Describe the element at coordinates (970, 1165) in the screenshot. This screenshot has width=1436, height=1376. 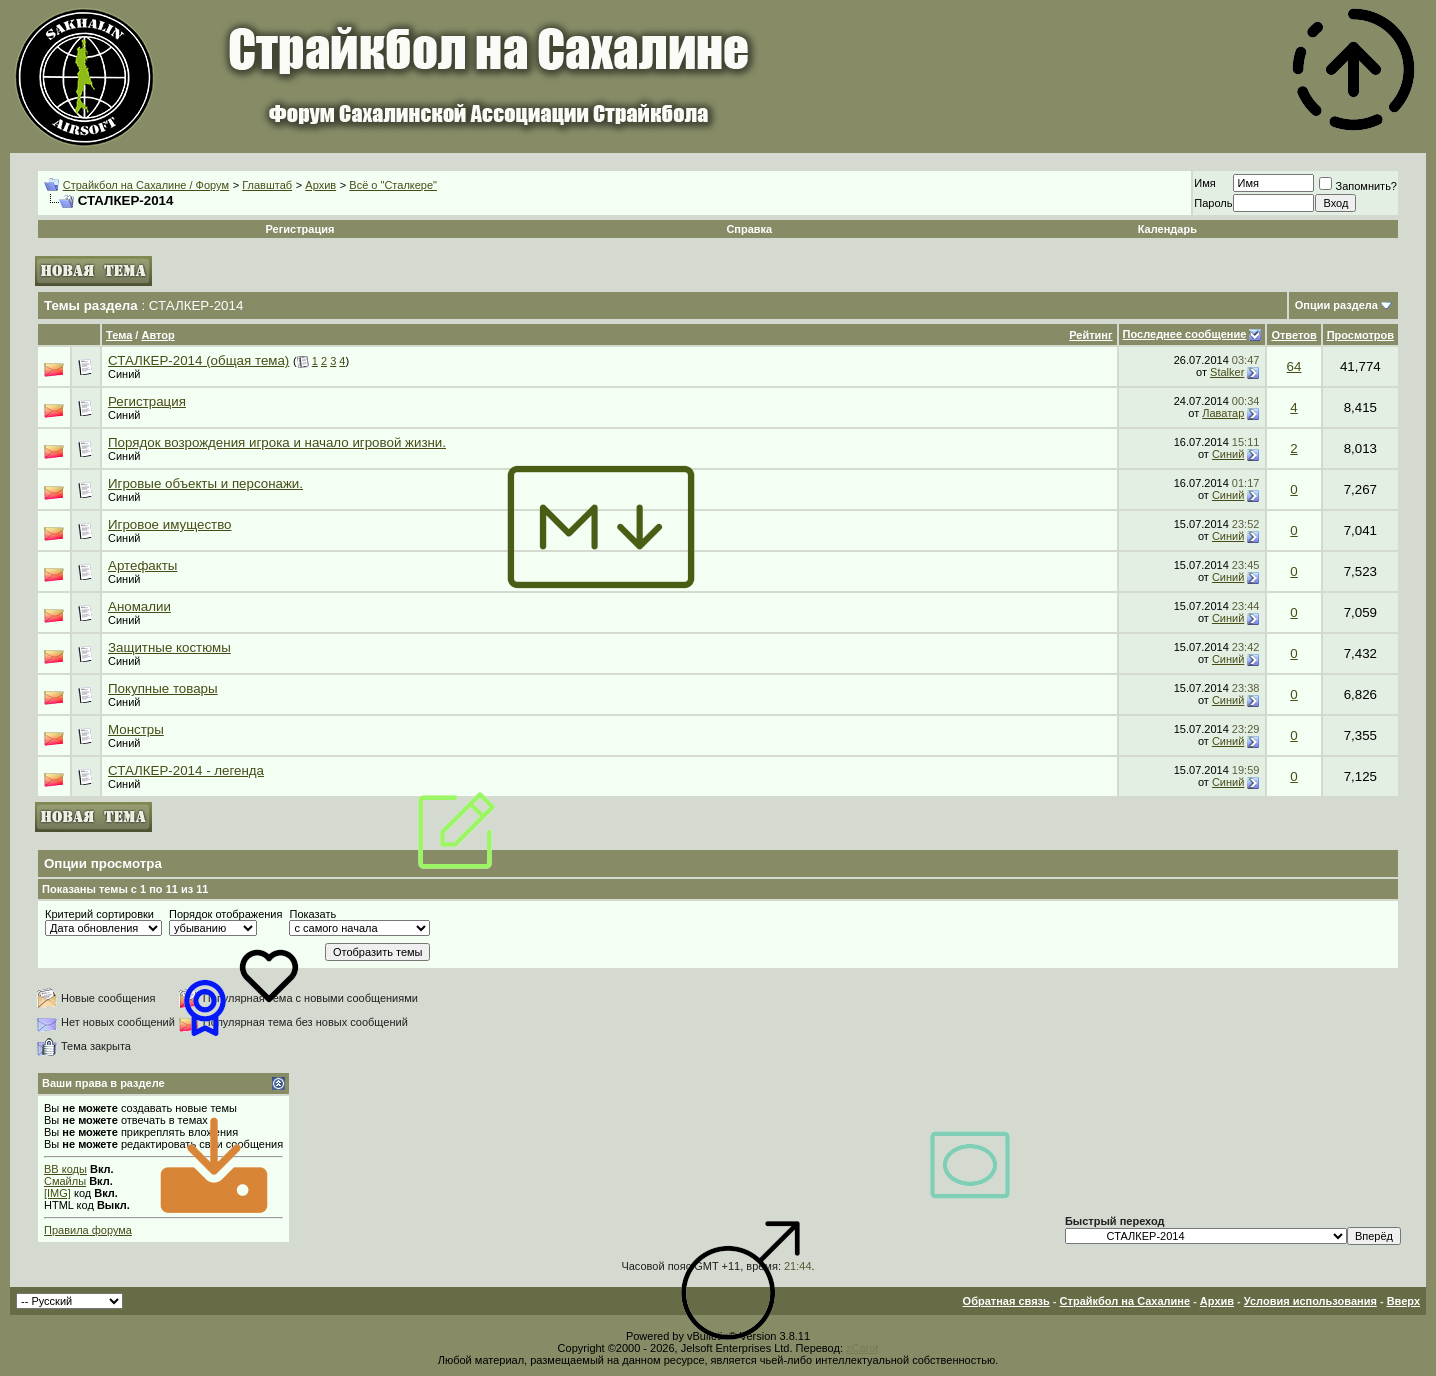
I see `apply vignette effect to photo` at that location.